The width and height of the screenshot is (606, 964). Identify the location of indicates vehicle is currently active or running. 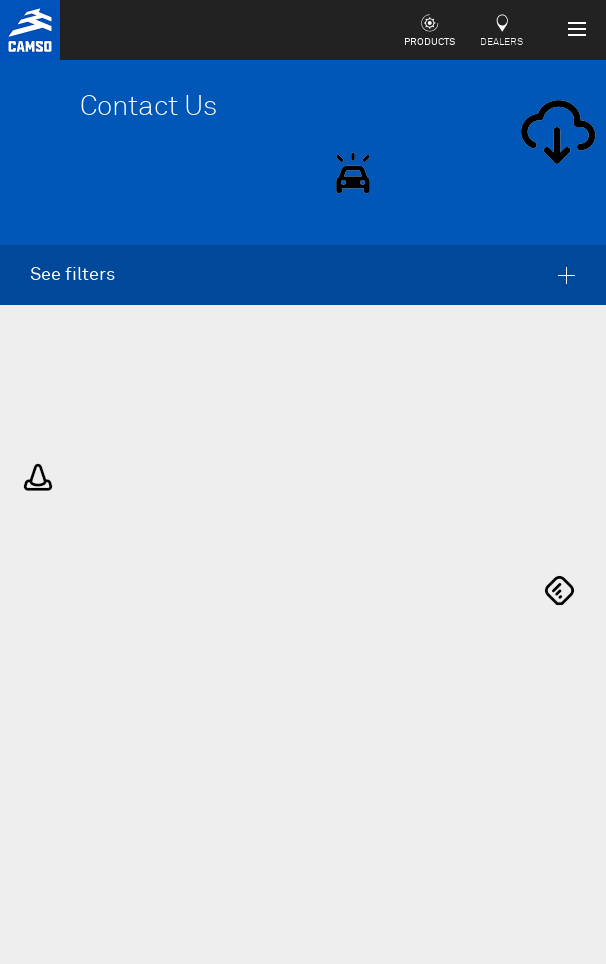
(353, 174).